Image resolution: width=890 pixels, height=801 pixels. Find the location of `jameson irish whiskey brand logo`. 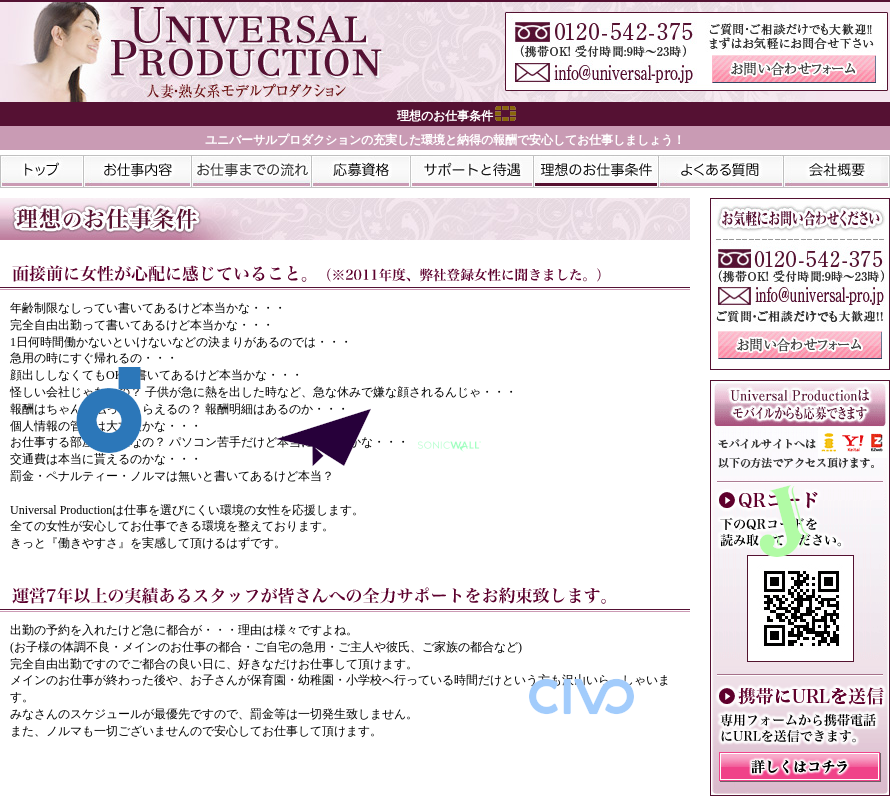

jameson irish whiskey brand logo is located at coordinates (784, 521).